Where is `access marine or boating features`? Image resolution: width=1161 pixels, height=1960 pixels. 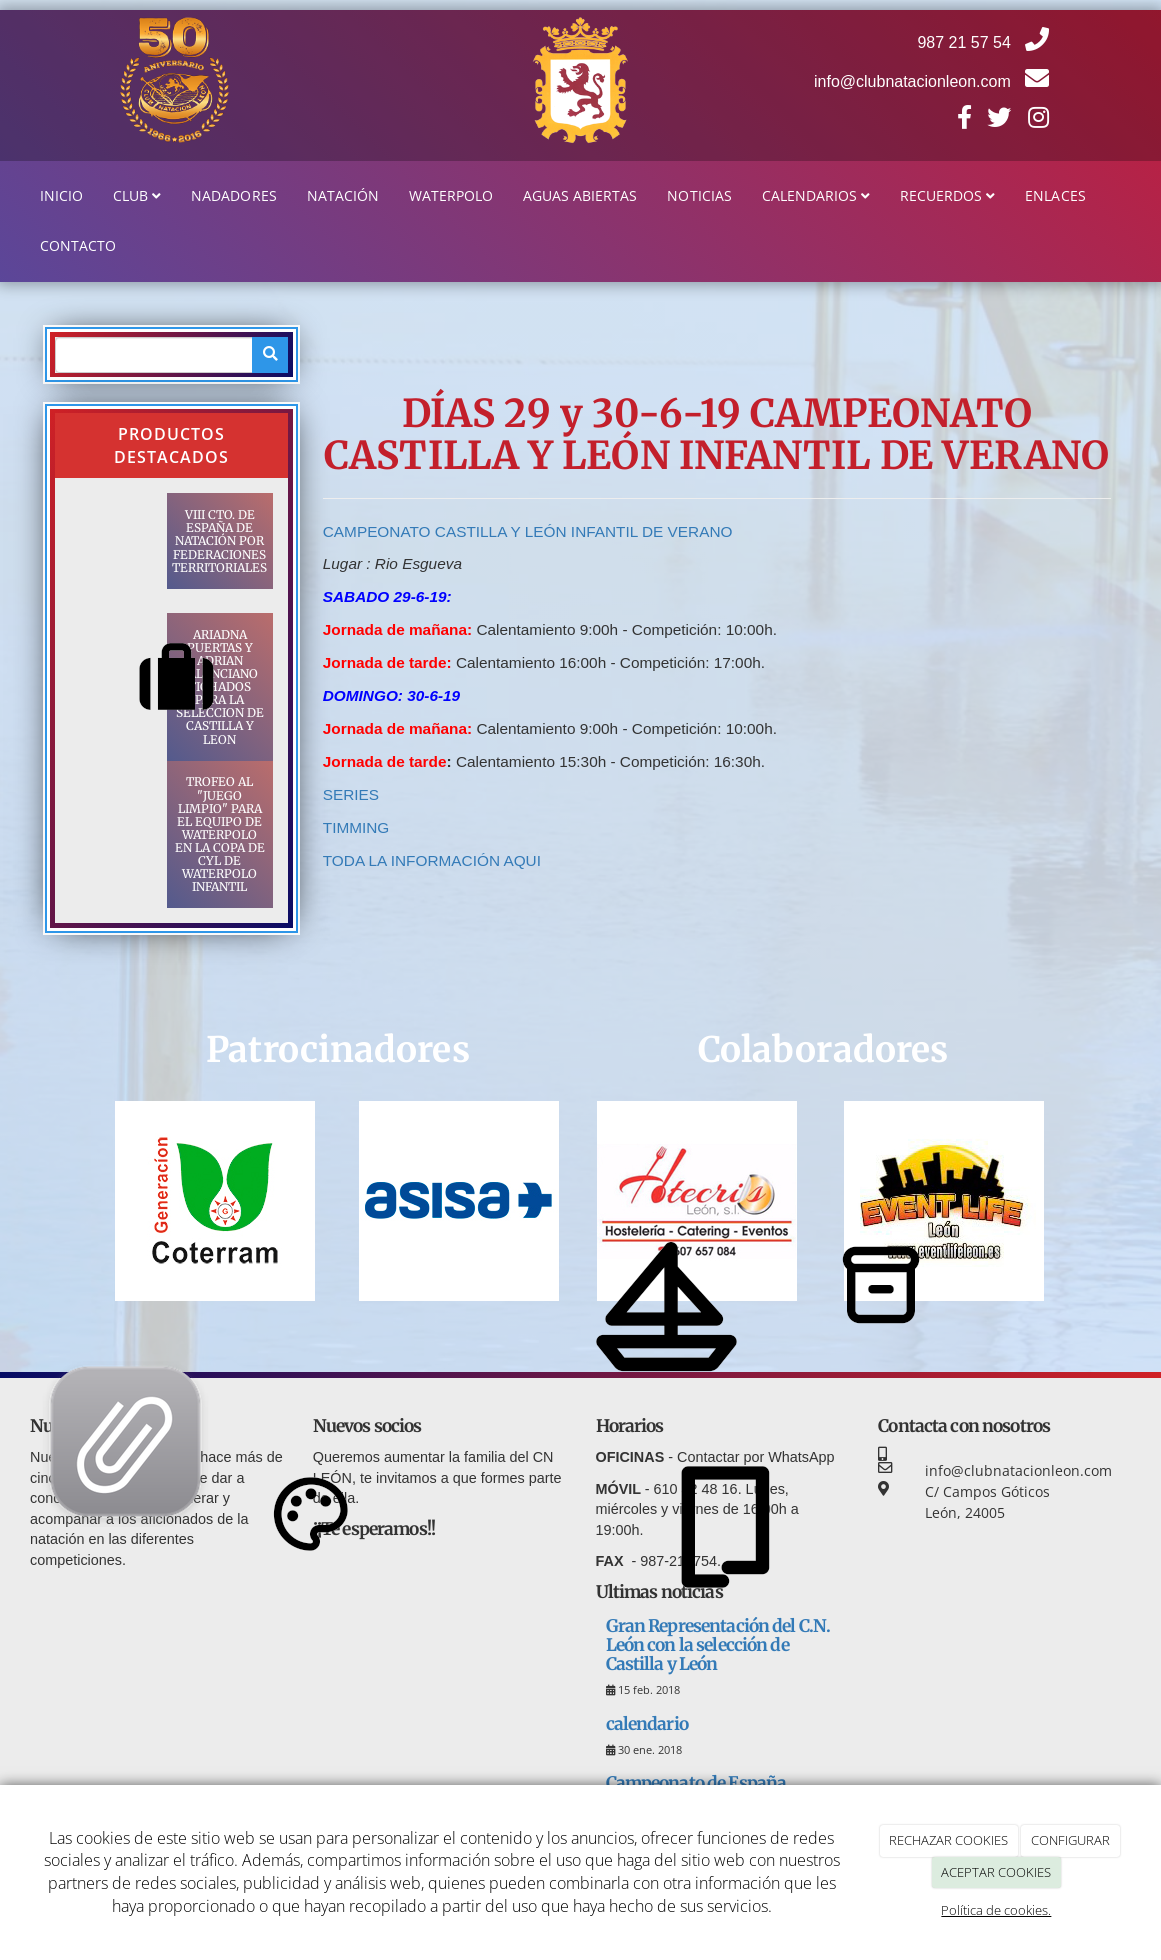 access marine or boating features is located at coordinates (666, 1314).